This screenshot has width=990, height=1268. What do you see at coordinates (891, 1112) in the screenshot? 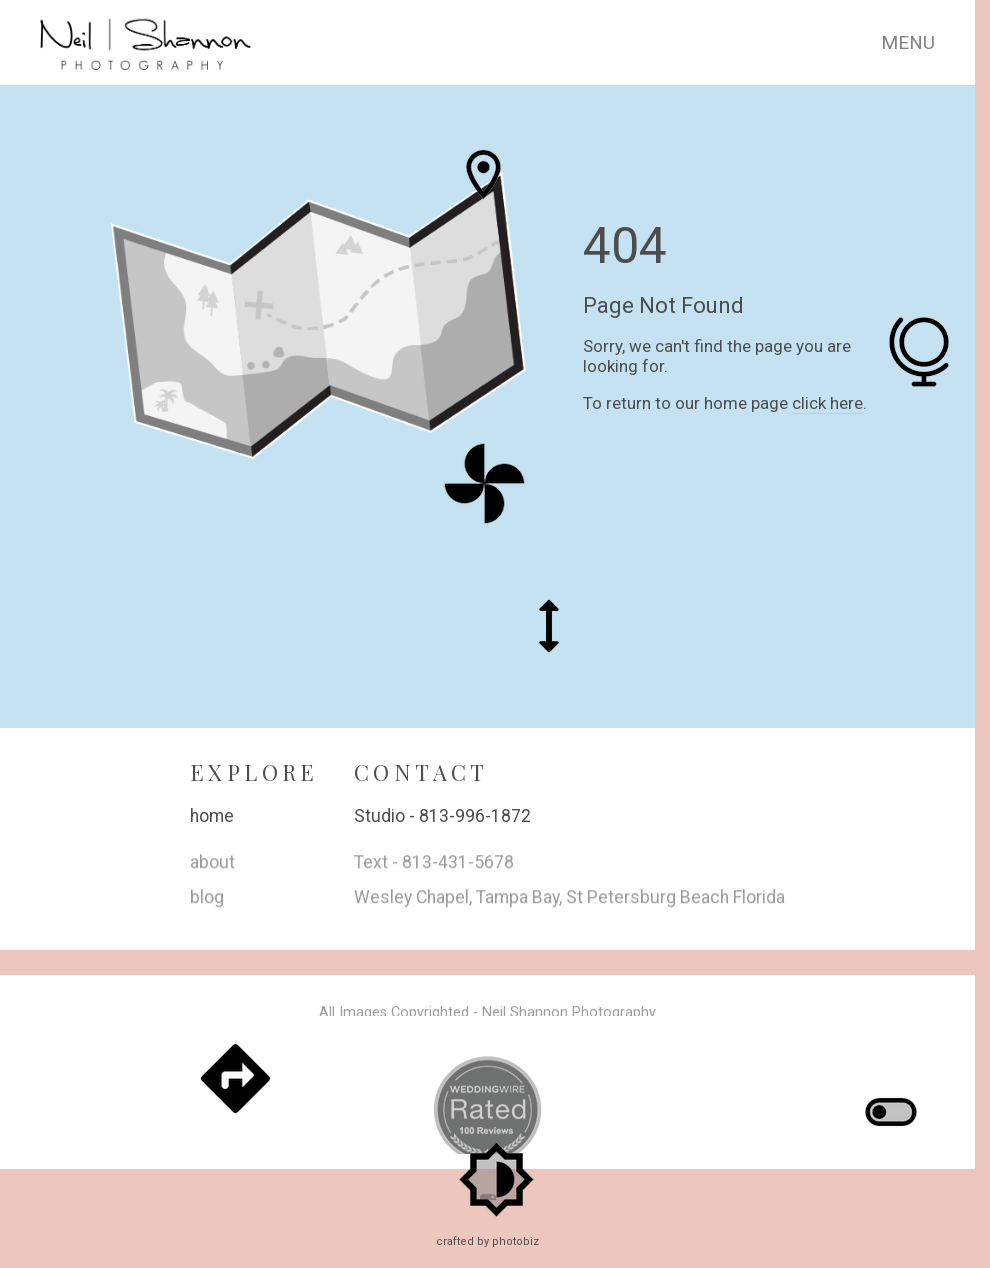
I see `toggle switch in the off position` at bounding box center [891, 1112].